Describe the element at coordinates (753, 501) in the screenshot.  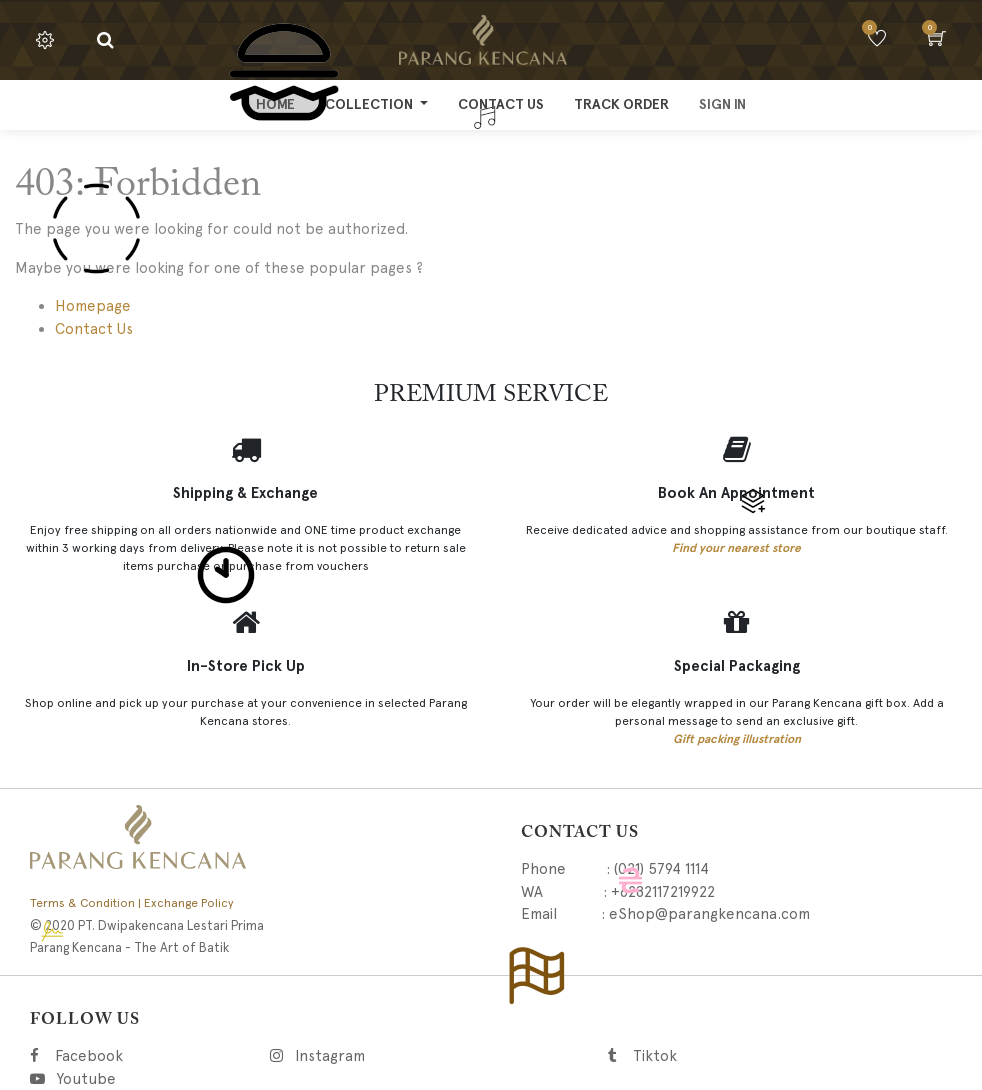
I see `add a new layer to the stack` at that location.